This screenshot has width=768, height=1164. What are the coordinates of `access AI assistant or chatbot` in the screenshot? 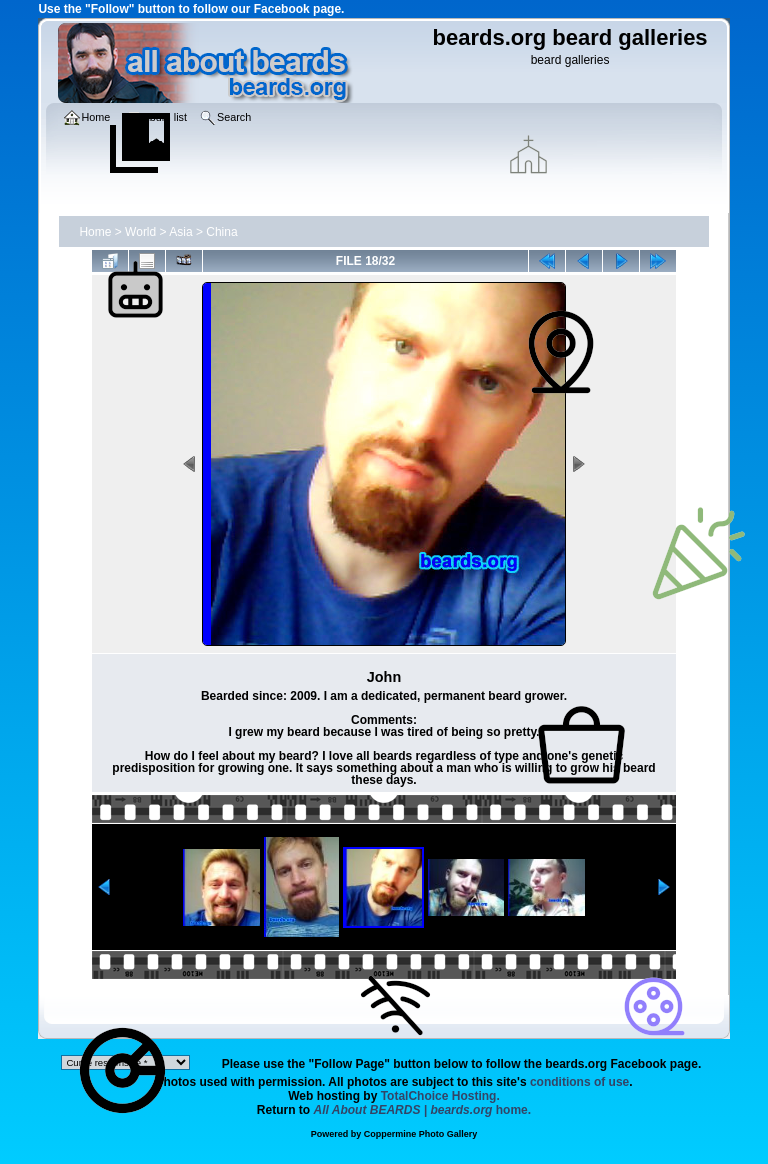 It's located at (135, 292).